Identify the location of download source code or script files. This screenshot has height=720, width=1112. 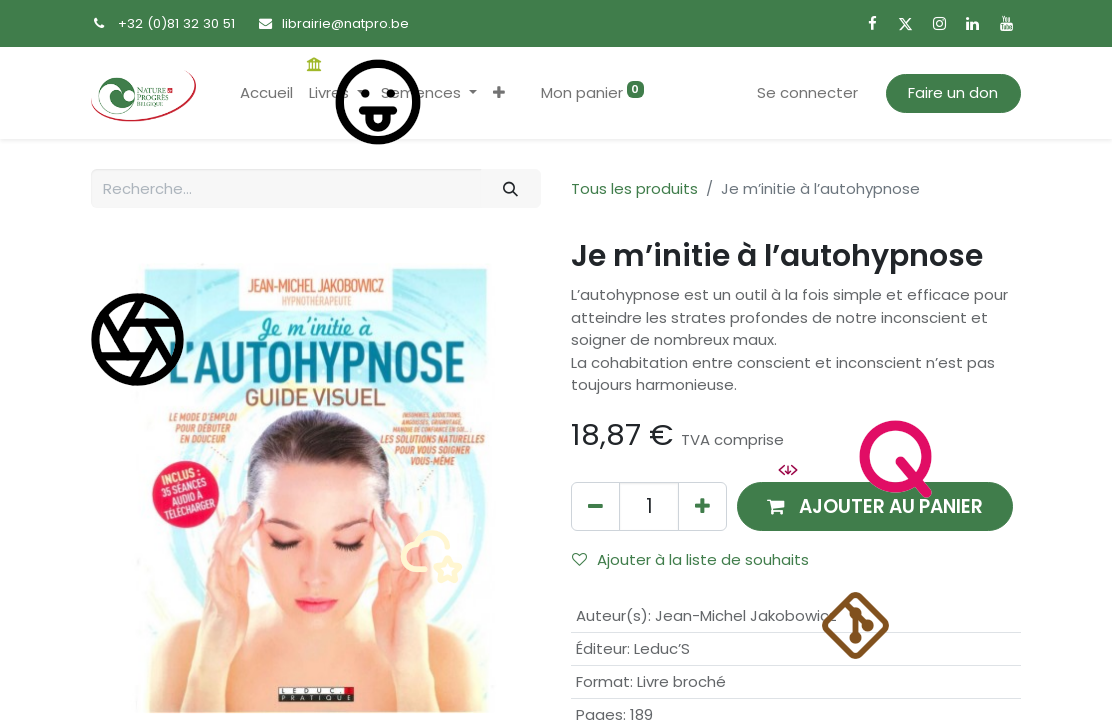
(788, 470).